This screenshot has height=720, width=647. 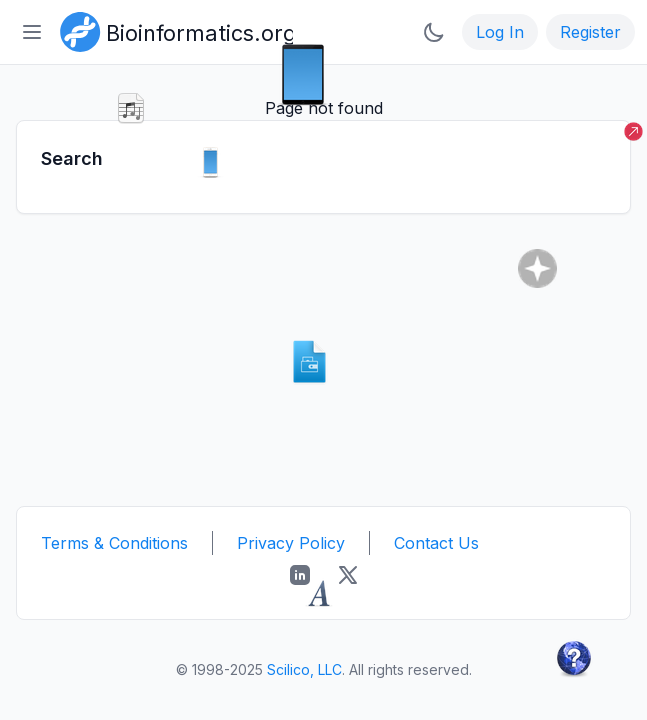 What do you see at coordinates (131, 108) in the screenshot?
I see `an audio melody file type` at bounding box center [131, 108].